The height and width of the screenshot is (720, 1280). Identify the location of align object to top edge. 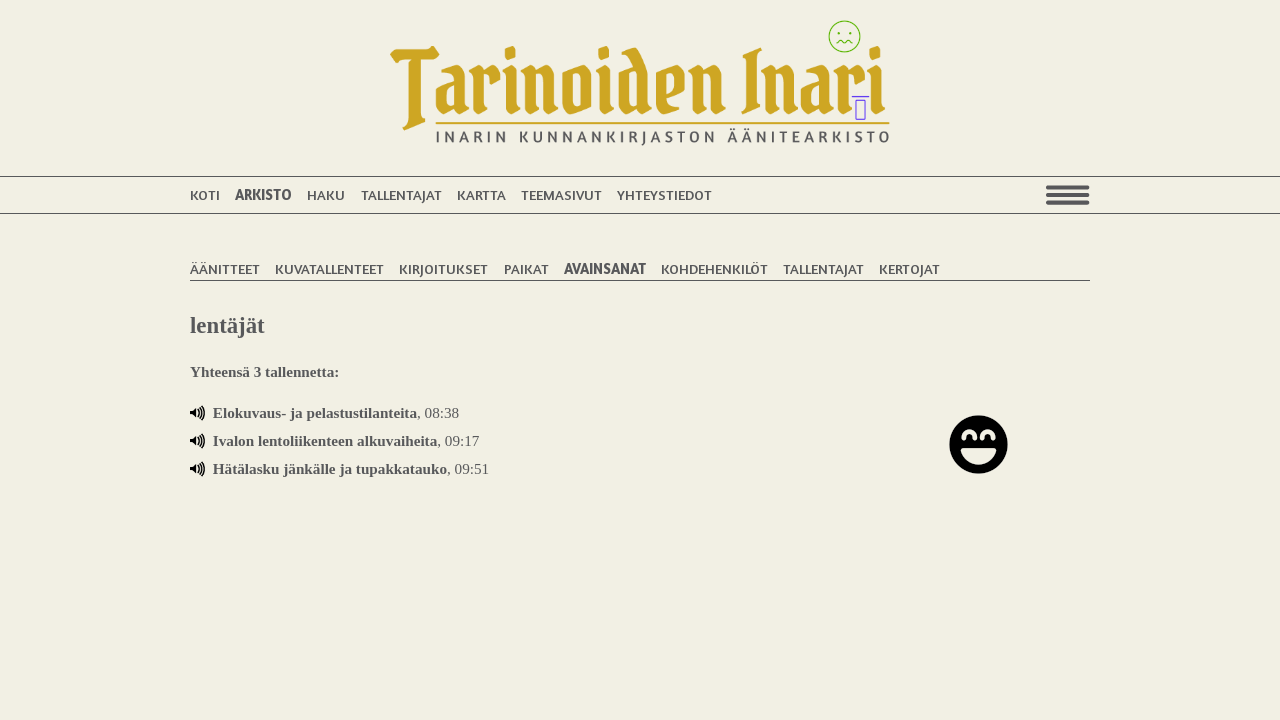
(860, 107).